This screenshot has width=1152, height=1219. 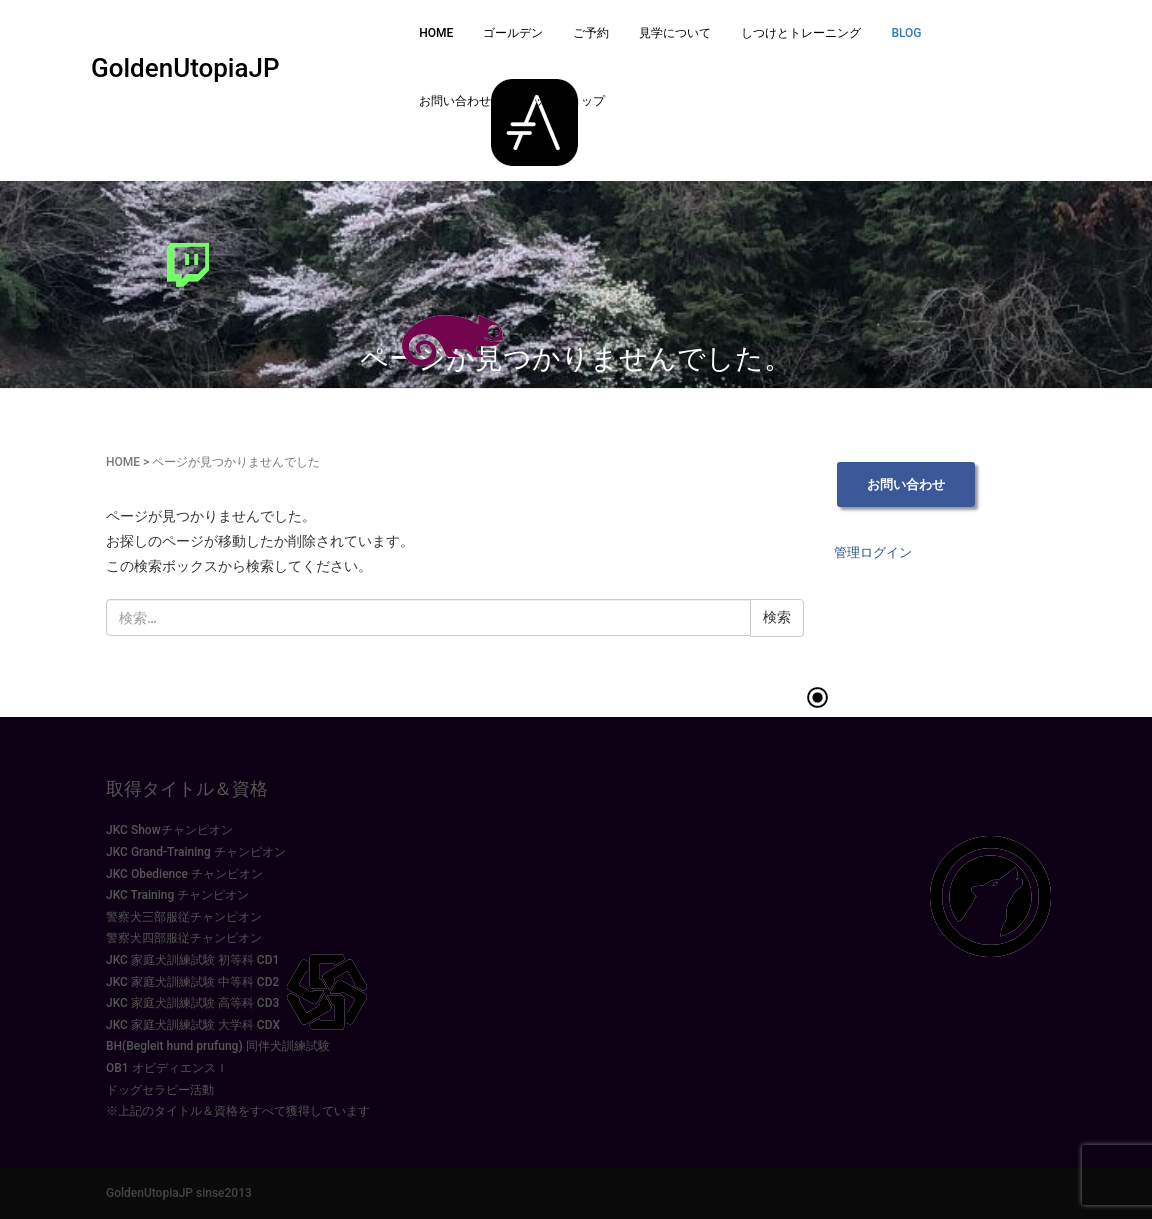 I want to click on images.cv logo, so click(x=327, y=992).